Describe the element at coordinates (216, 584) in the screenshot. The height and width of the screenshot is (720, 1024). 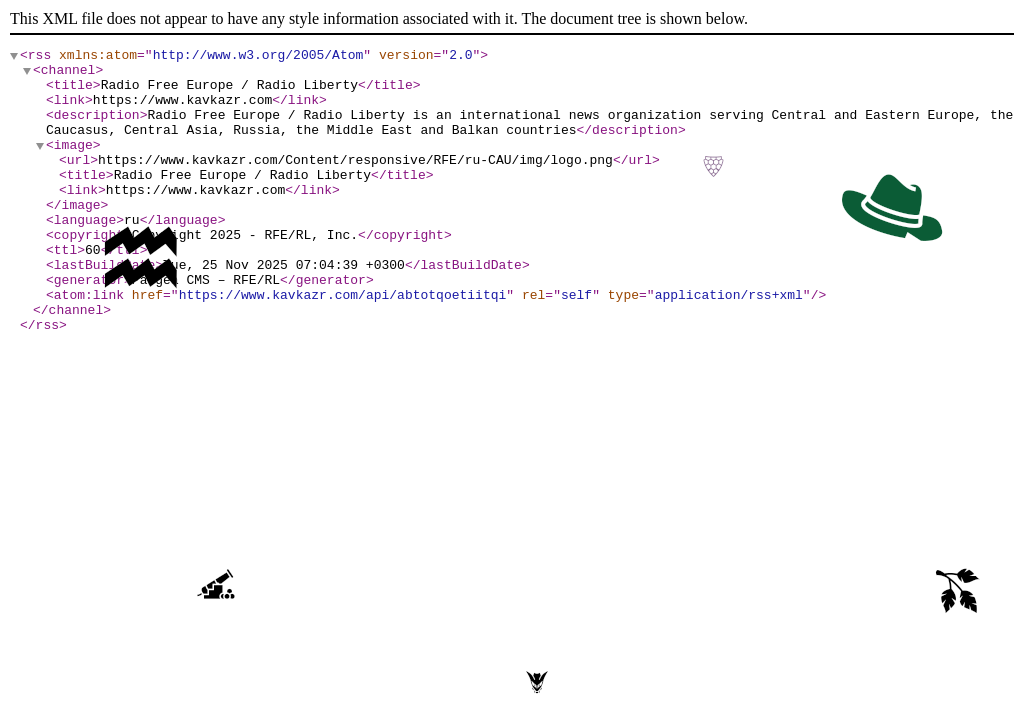
I see `fire cannon in pirate-themed game` at that location.